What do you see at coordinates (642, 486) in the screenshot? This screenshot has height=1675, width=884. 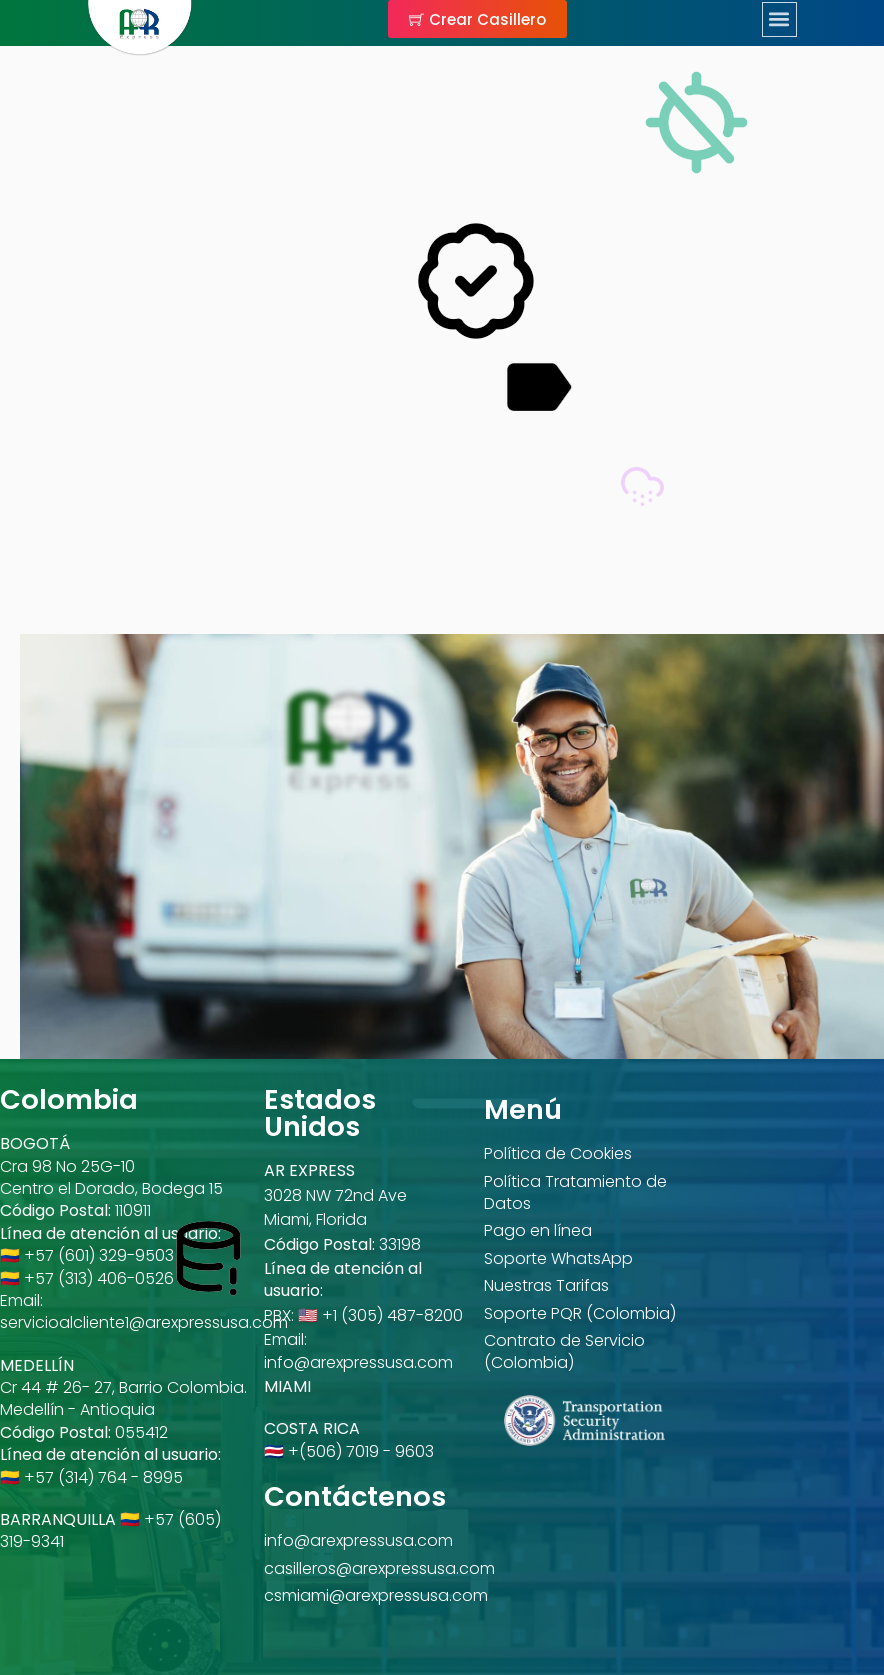 I see `indicates snowy weather conditions` at bounding box center [642, 486].